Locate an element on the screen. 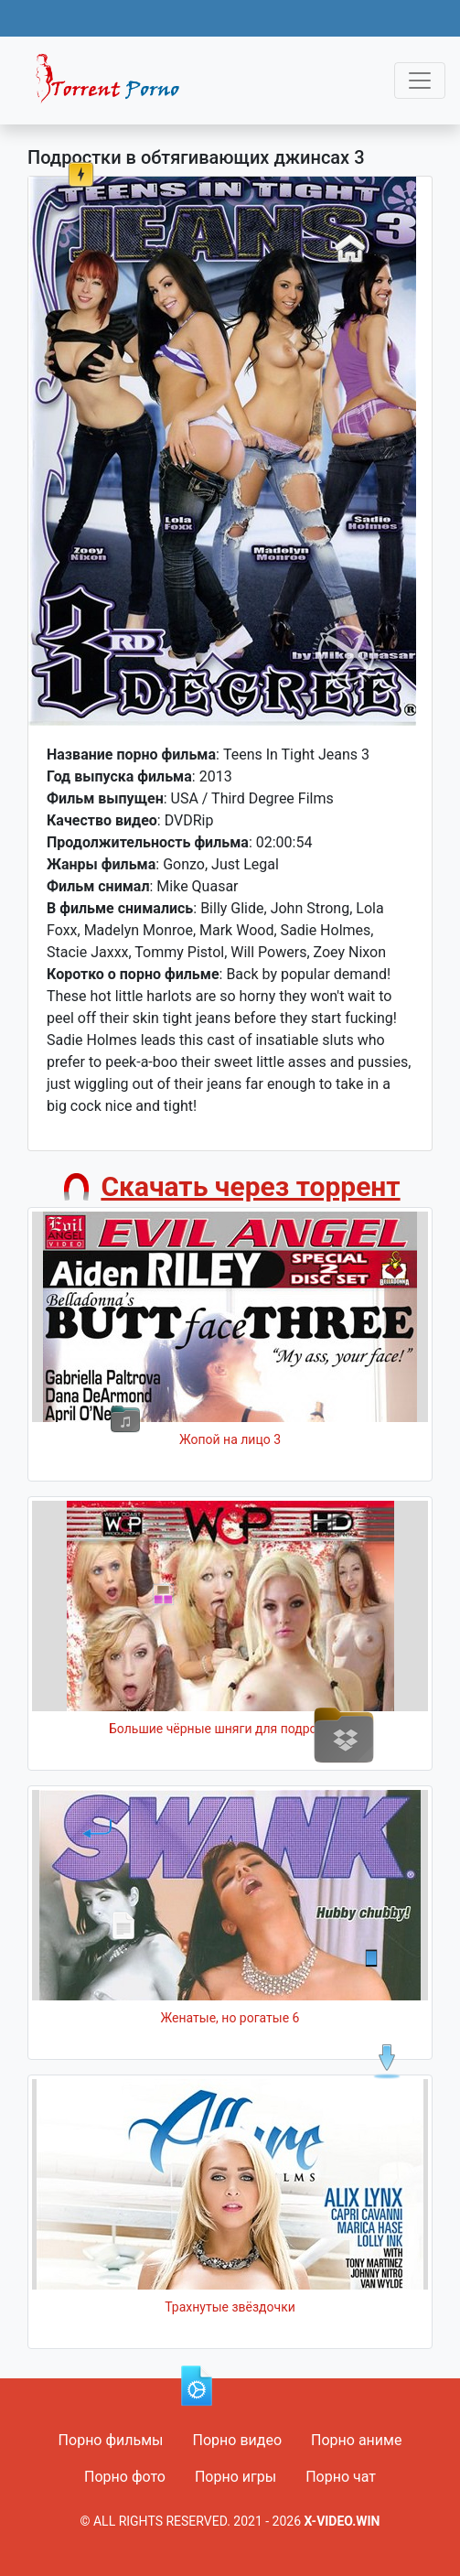 Image resolution: width=460 pixels, height=2576 pixels. open your dropbox synced folder is located at coordinates (344, 1735).